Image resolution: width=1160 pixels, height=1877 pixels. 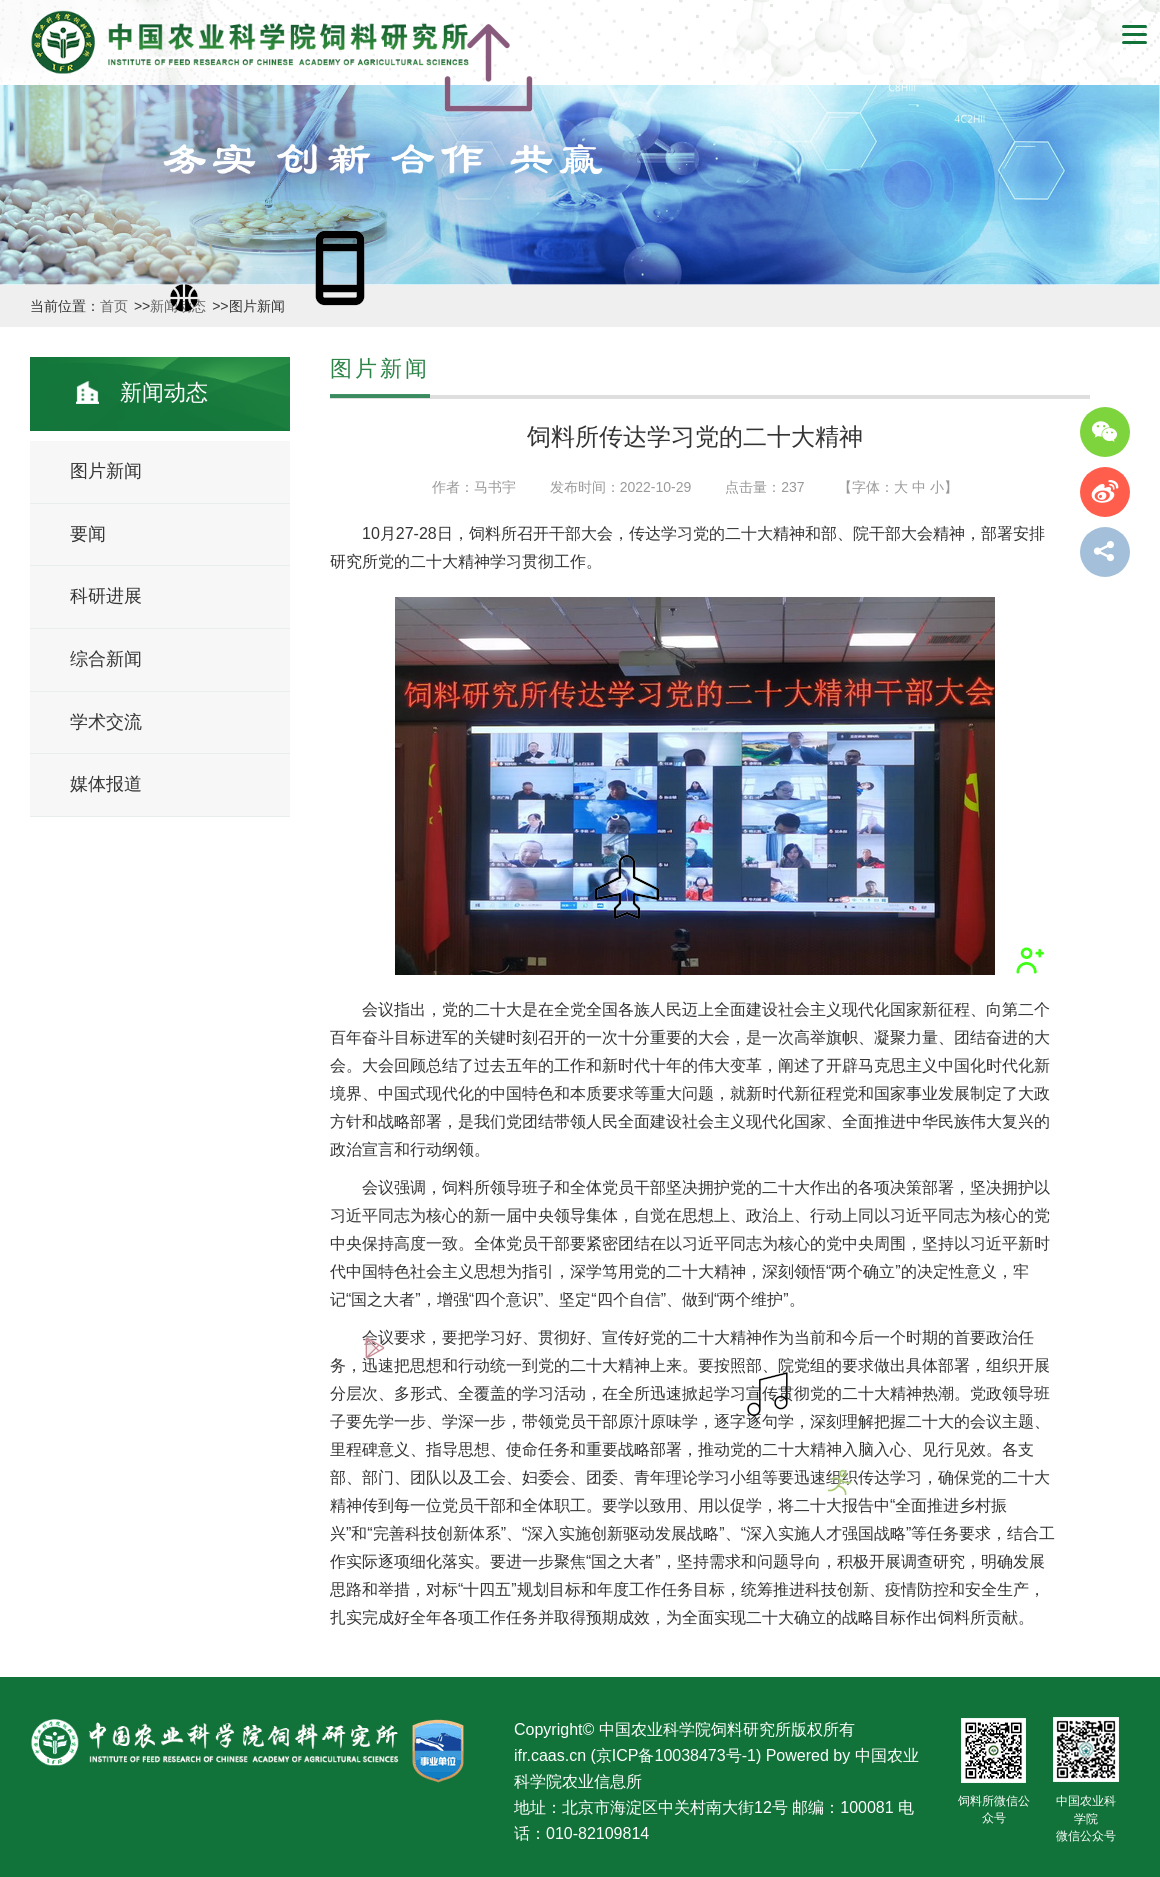 What do you see at coordinates (340, 268) in the screenshot?
I see `switch to mobile view` at bounding box center [340, 268].